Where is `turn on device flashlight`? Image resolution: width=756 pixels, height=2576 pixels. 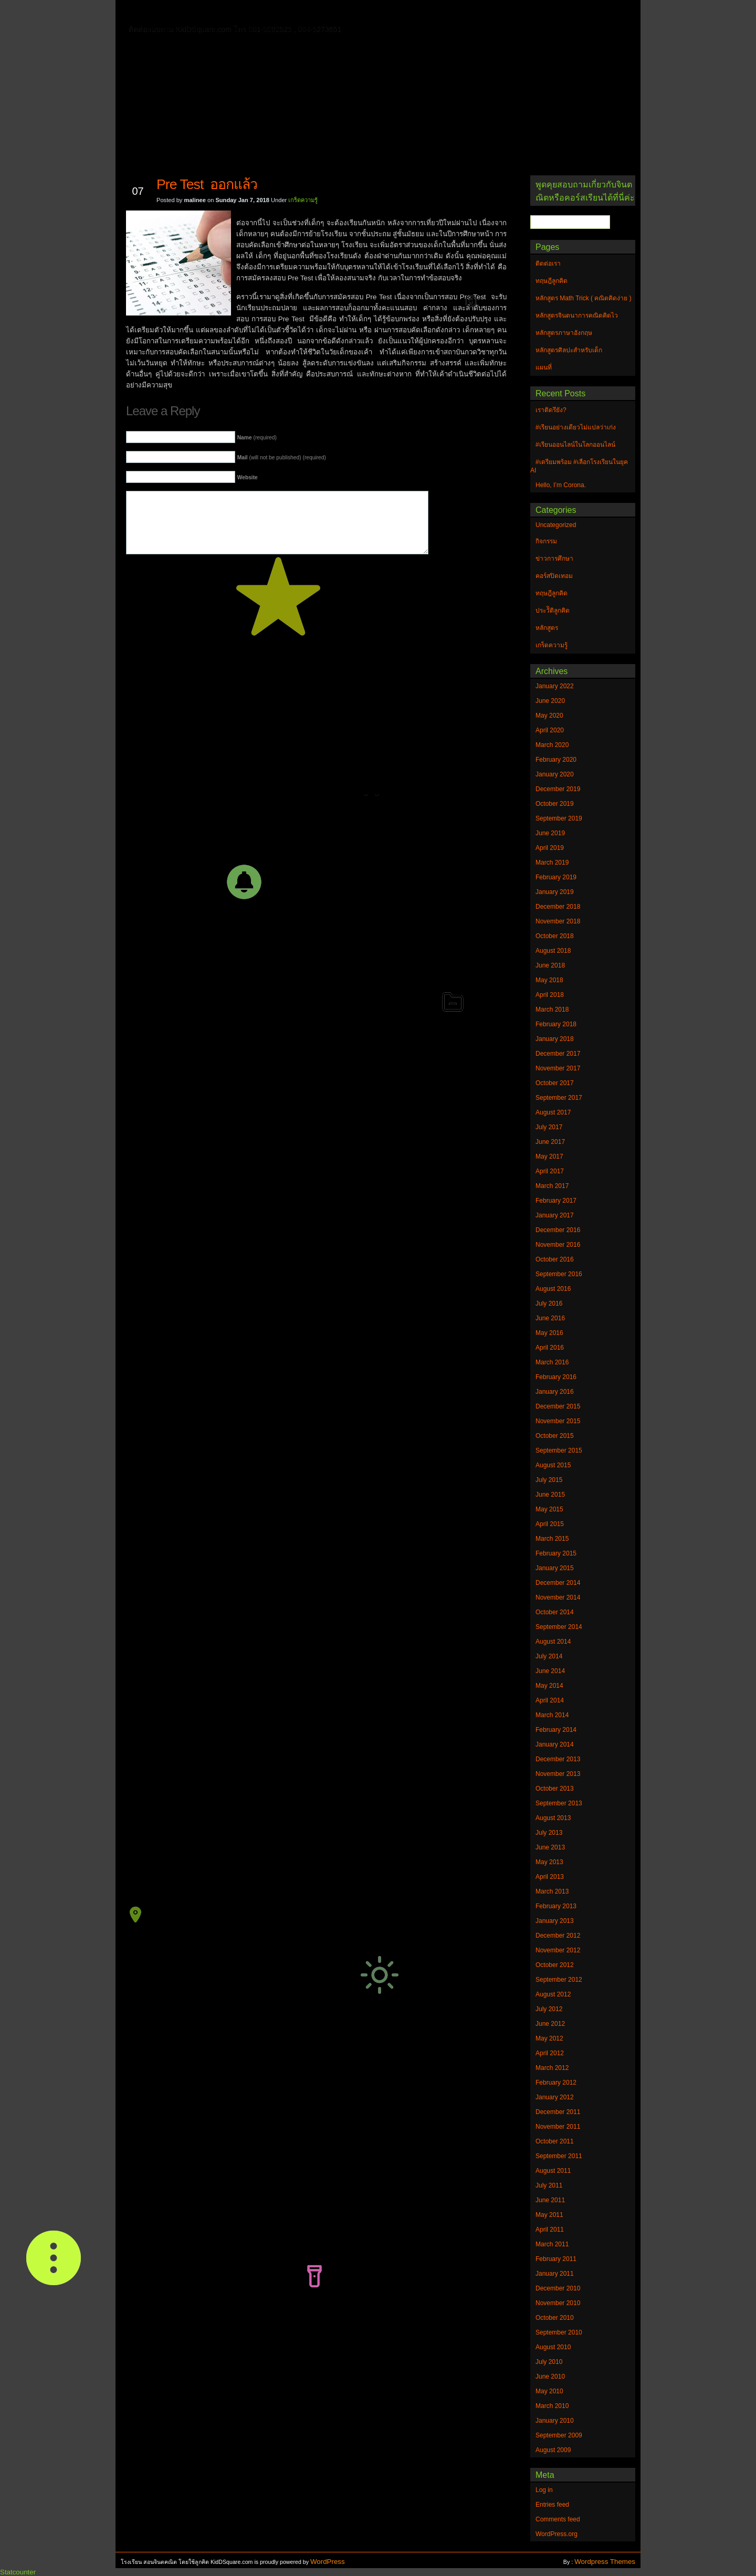
turn on device flashlight is located at coordinates (314, 2276).